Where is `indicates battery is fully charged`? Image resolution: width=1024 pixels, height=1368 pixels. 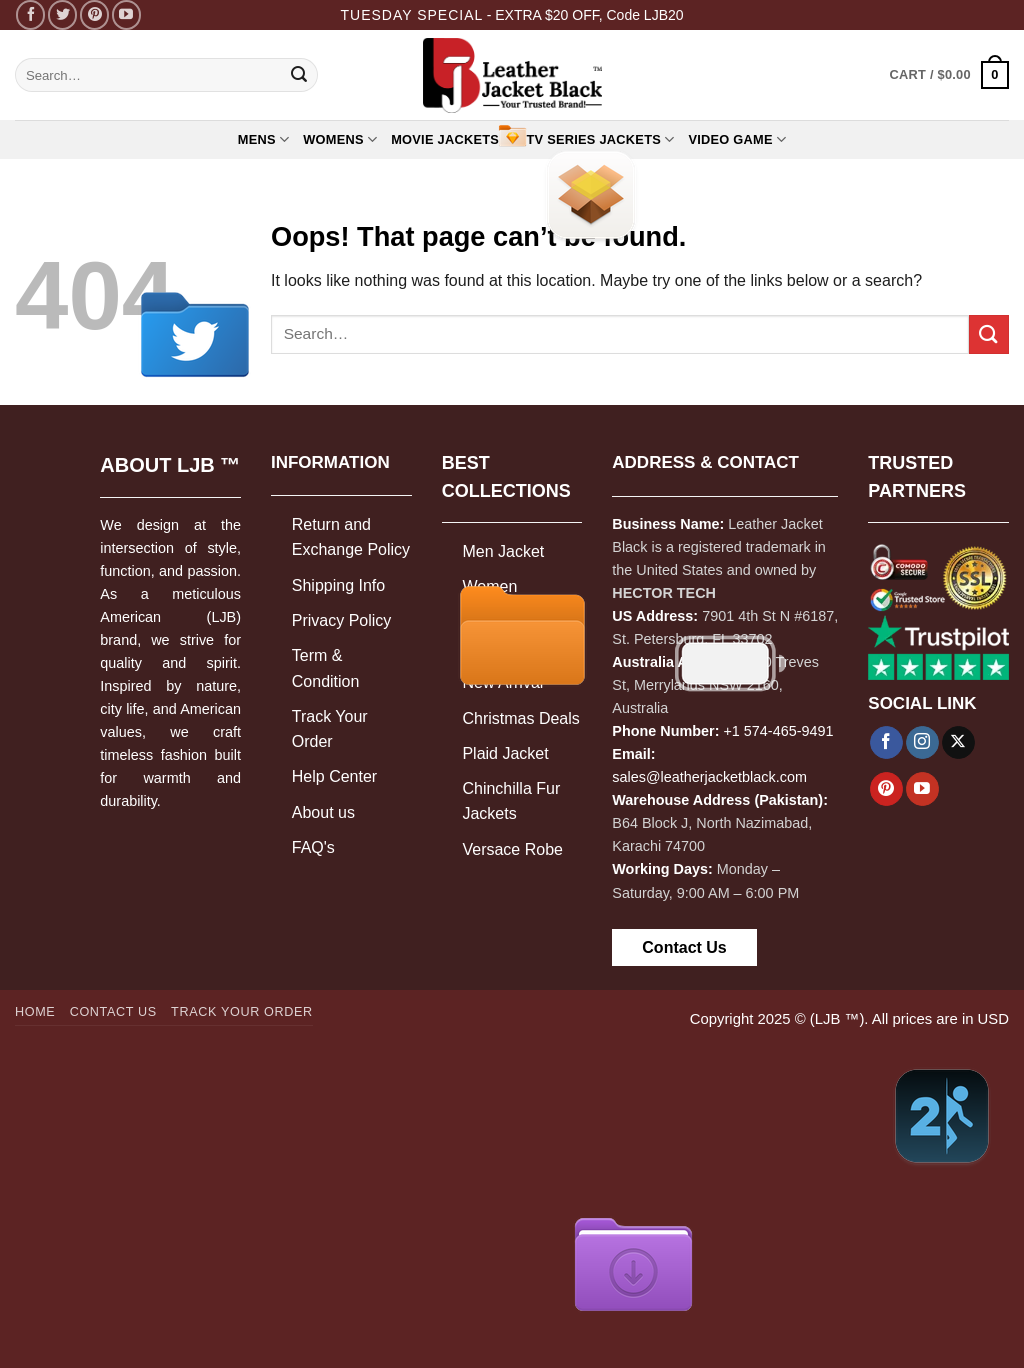
indicates battery is fully charged is located at coordinates (730, 663).